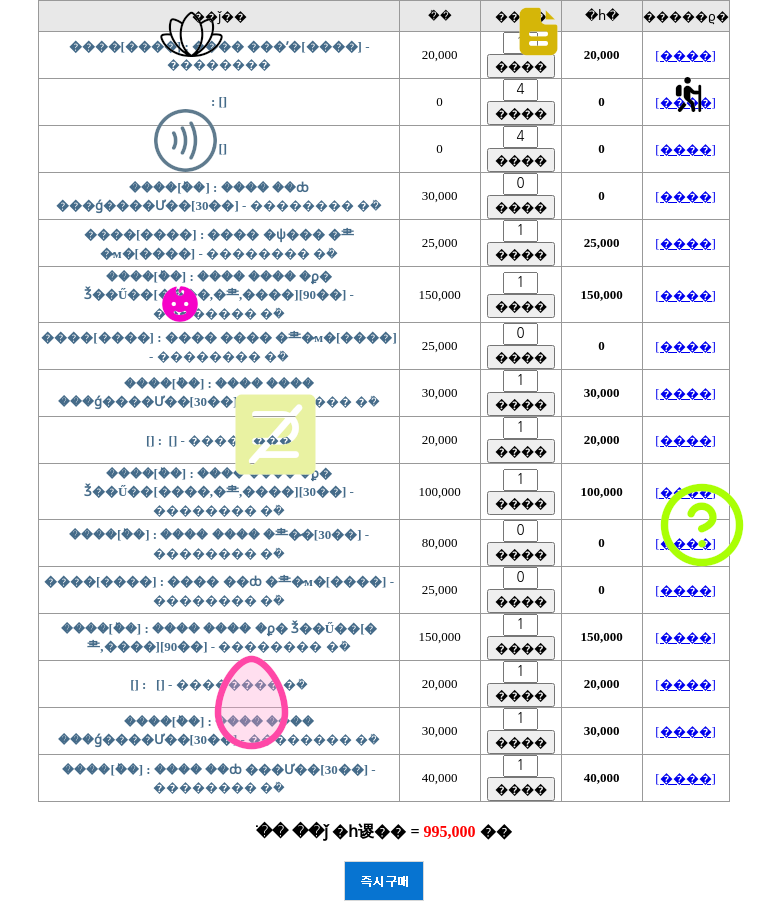 Image resolution: width=768 pixels, height=901 pixels. Describe the element at coordinates (251, 702) in the screenshot. I see `indicates egg or egg-related content` at that location.